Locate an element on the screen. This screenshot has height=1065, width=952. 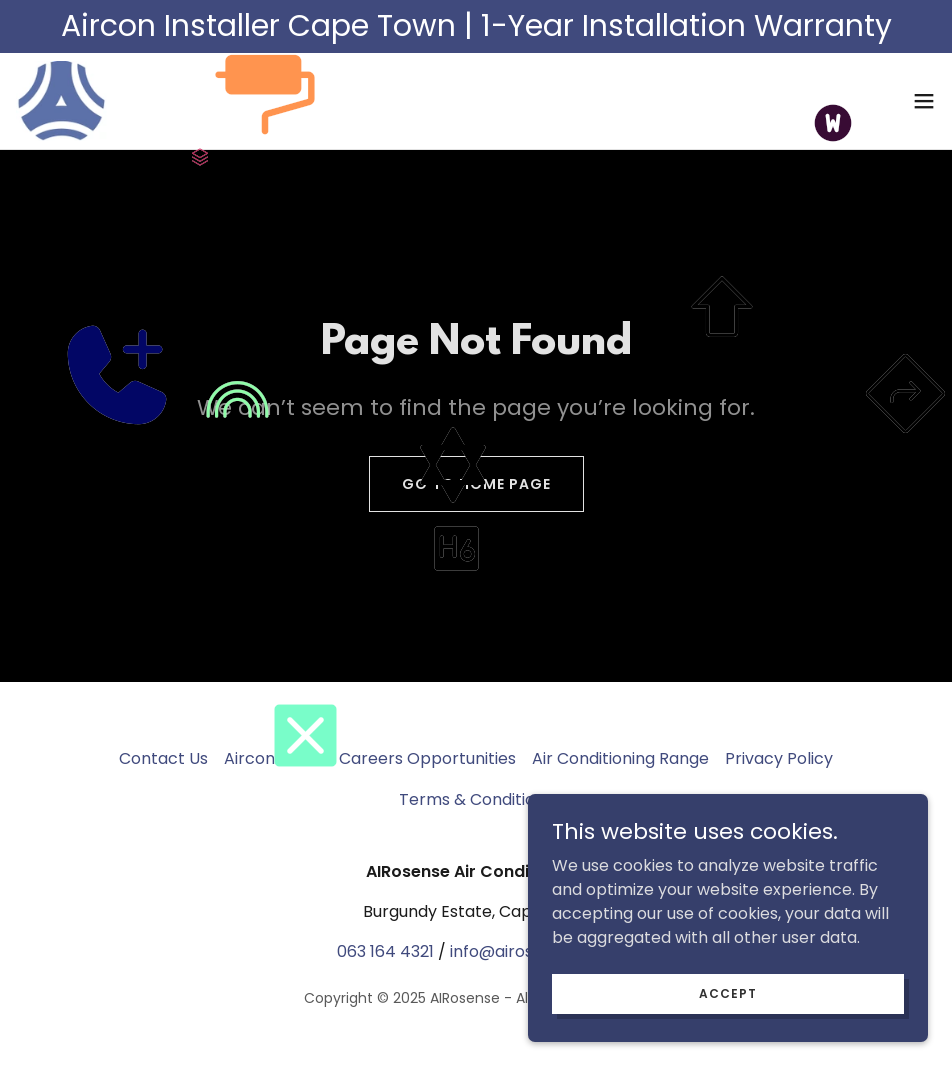
format text as heading level 6 is located at coordinates (456, 548).